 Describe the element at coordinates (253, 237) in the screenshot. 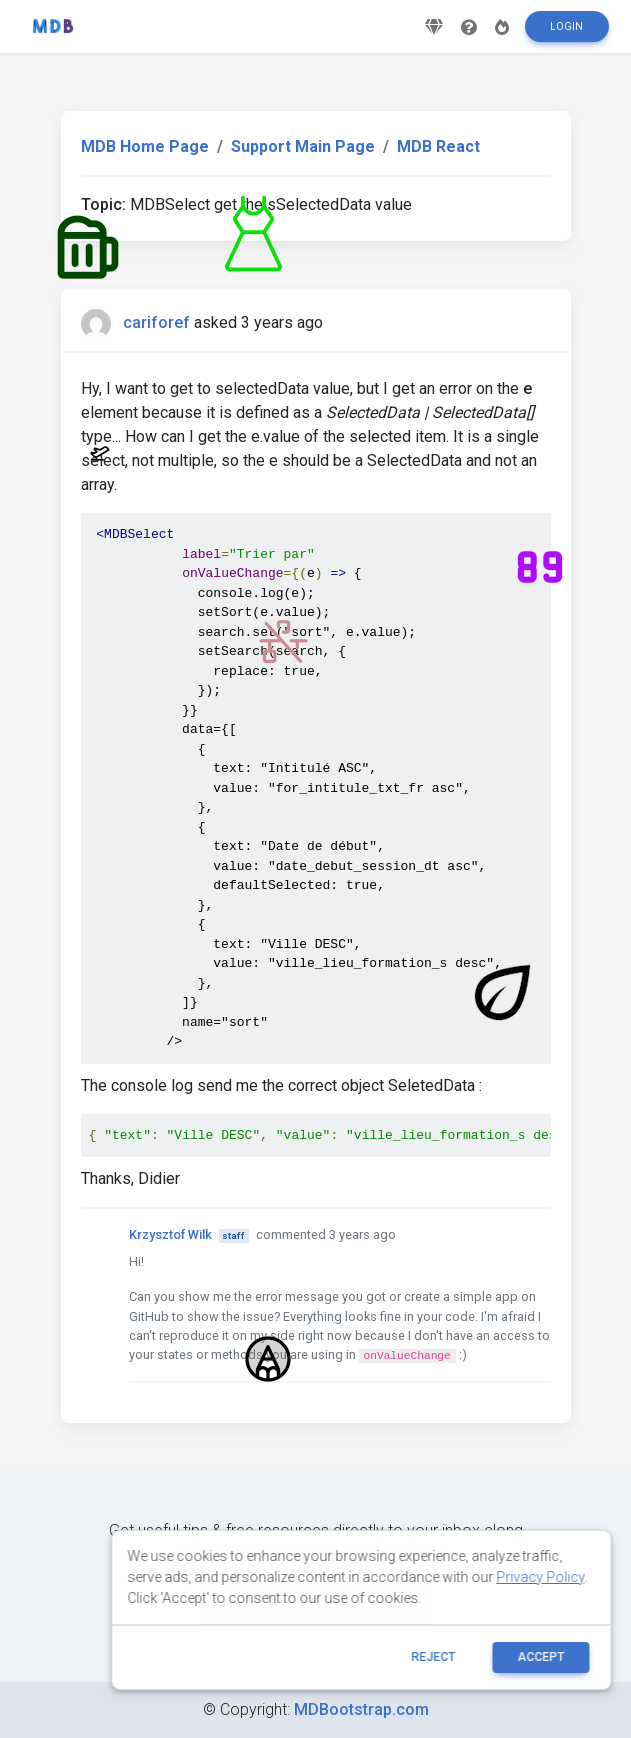

I see `browse women's clothing` at that location.